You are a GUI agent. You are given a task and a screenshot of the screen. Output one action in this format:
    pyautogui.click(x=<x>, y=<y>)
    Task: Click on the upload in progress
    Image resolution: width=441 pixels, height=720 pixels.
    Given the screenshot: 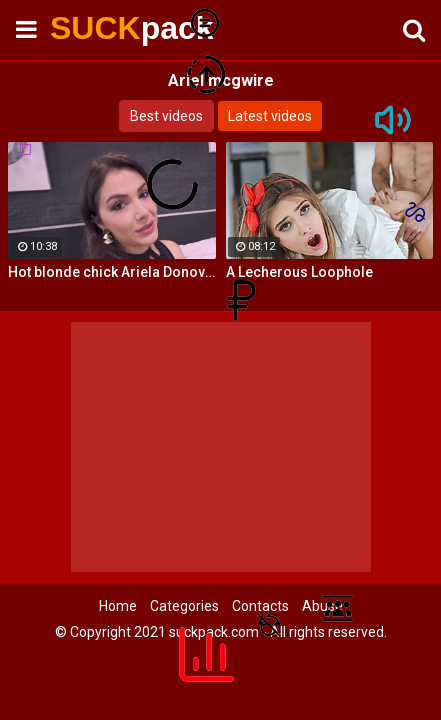 What is the action you would take?
    pyautogui.click(x=206, y=74)
    